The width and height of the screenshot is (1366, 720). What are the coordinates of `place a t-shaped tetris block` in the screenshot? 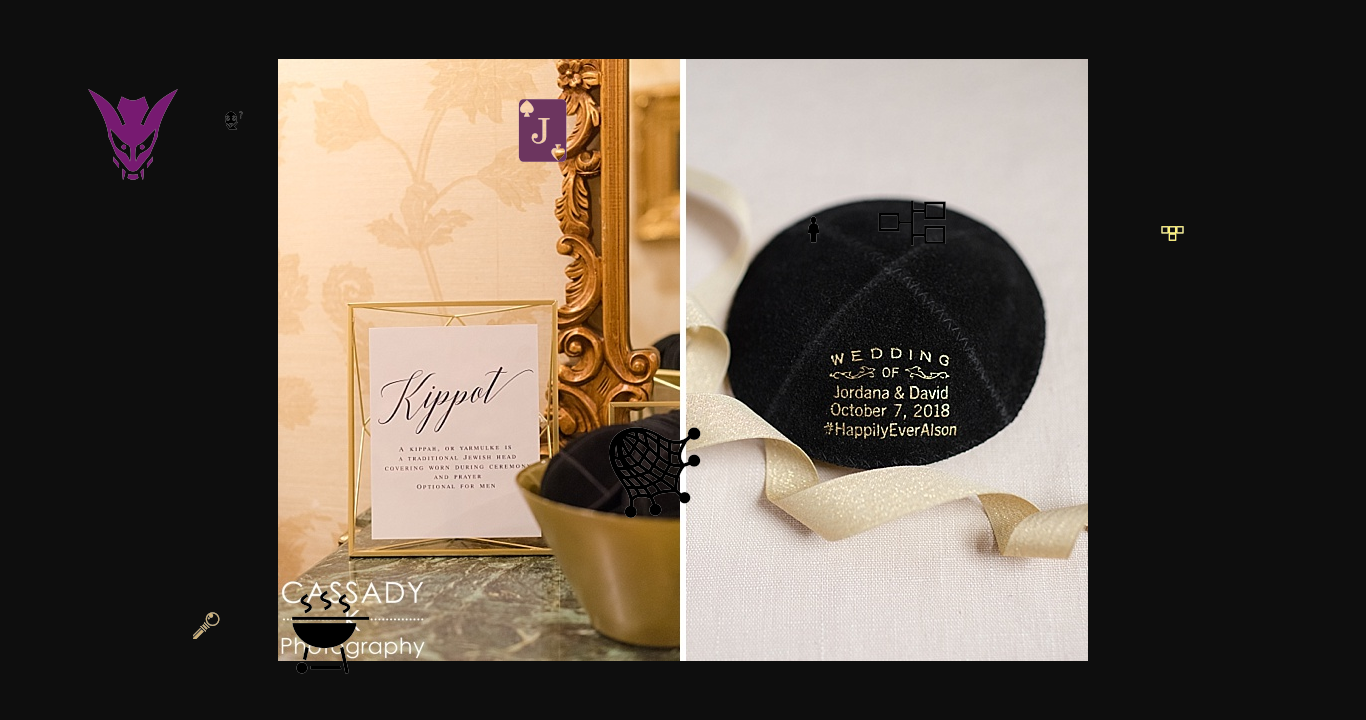 It's located at (1172, 233).